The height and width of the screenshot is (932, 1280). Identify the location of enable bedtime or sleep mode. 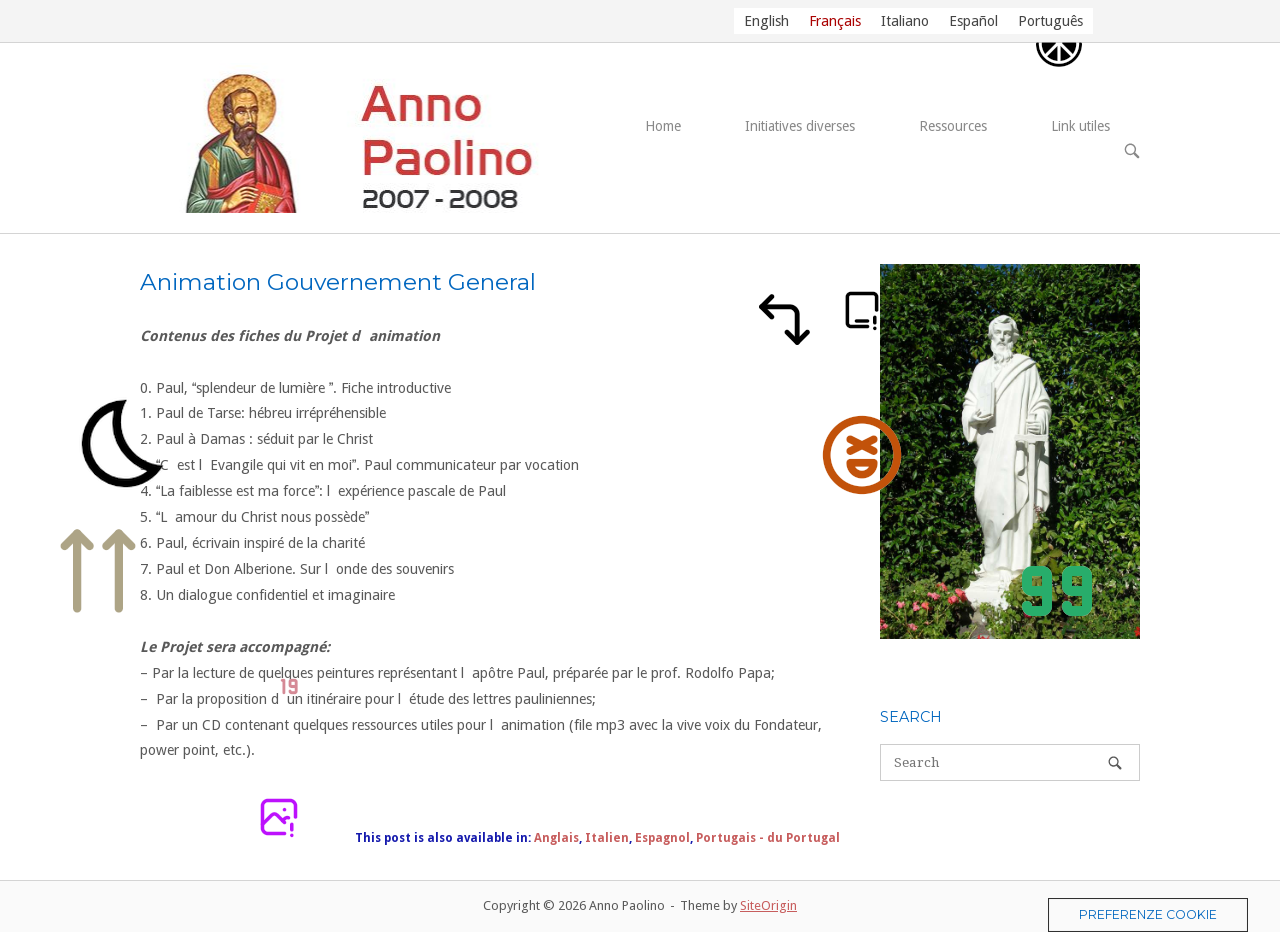
(125, 443).